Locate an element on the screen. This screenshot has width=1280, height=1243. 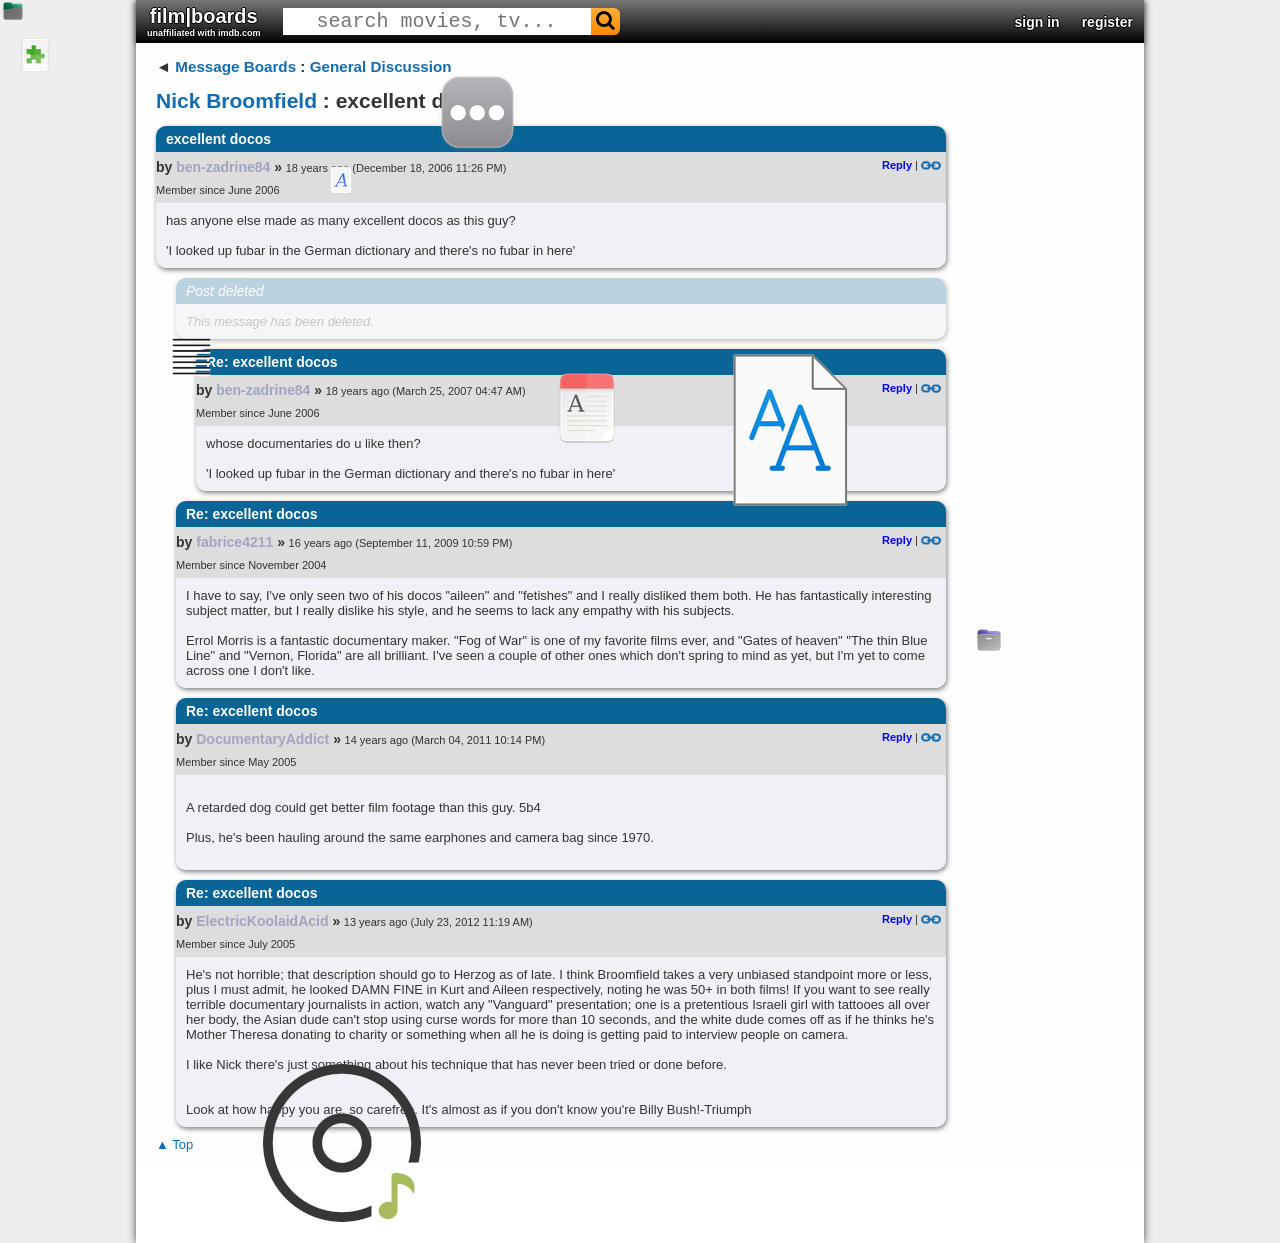
open a font file is located at coordinates (790, 430).